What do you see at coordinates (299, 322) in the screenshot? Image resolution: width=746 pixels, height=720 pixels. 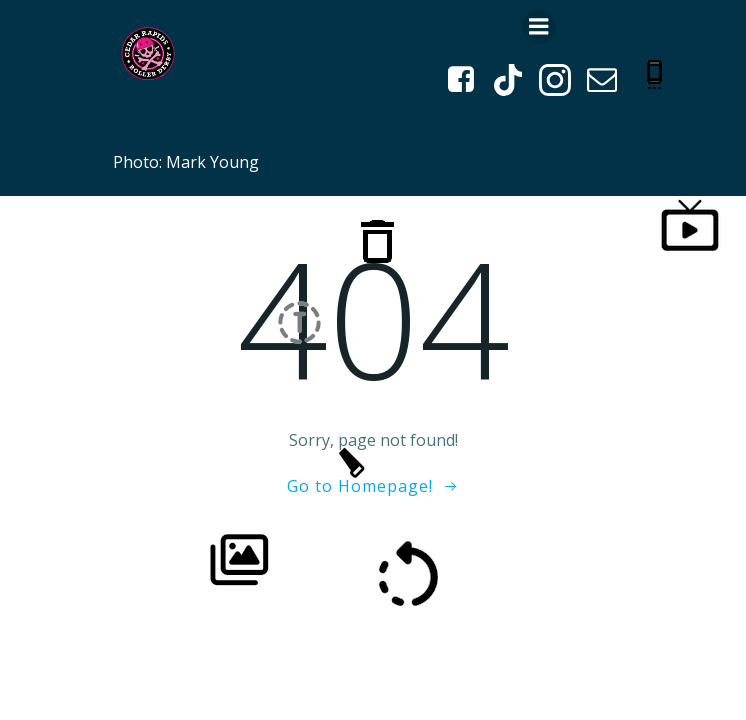 I see `indicates text formatting or typography options` at bounding box center [299, 322].